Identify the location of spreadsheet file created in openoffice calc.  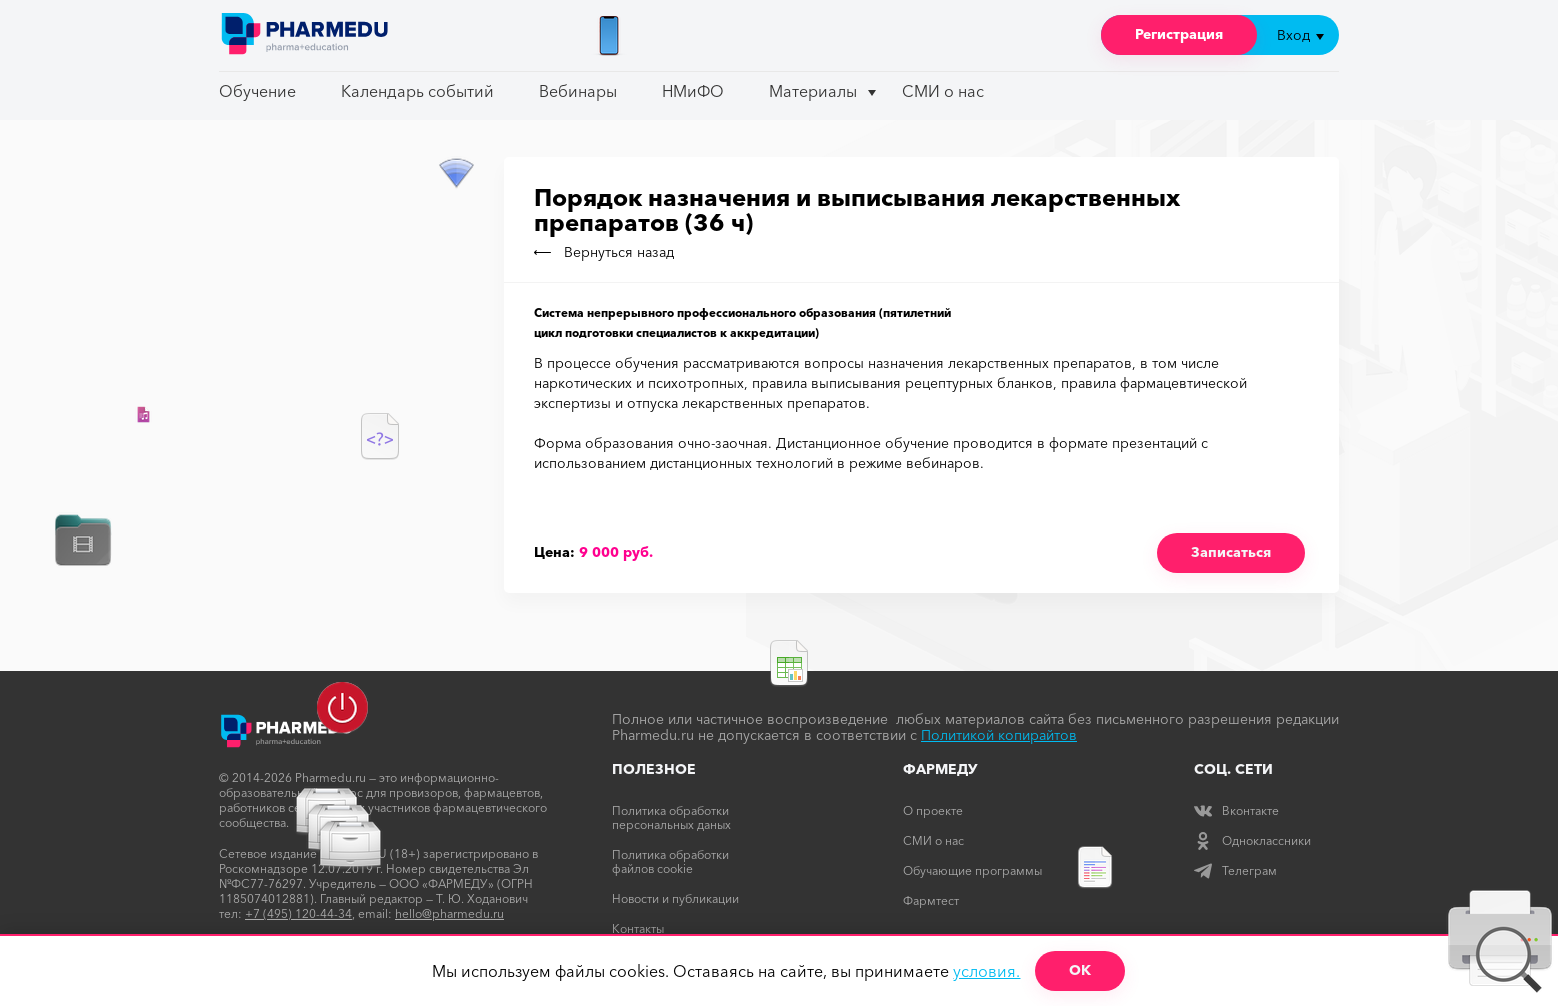
(789, 663).